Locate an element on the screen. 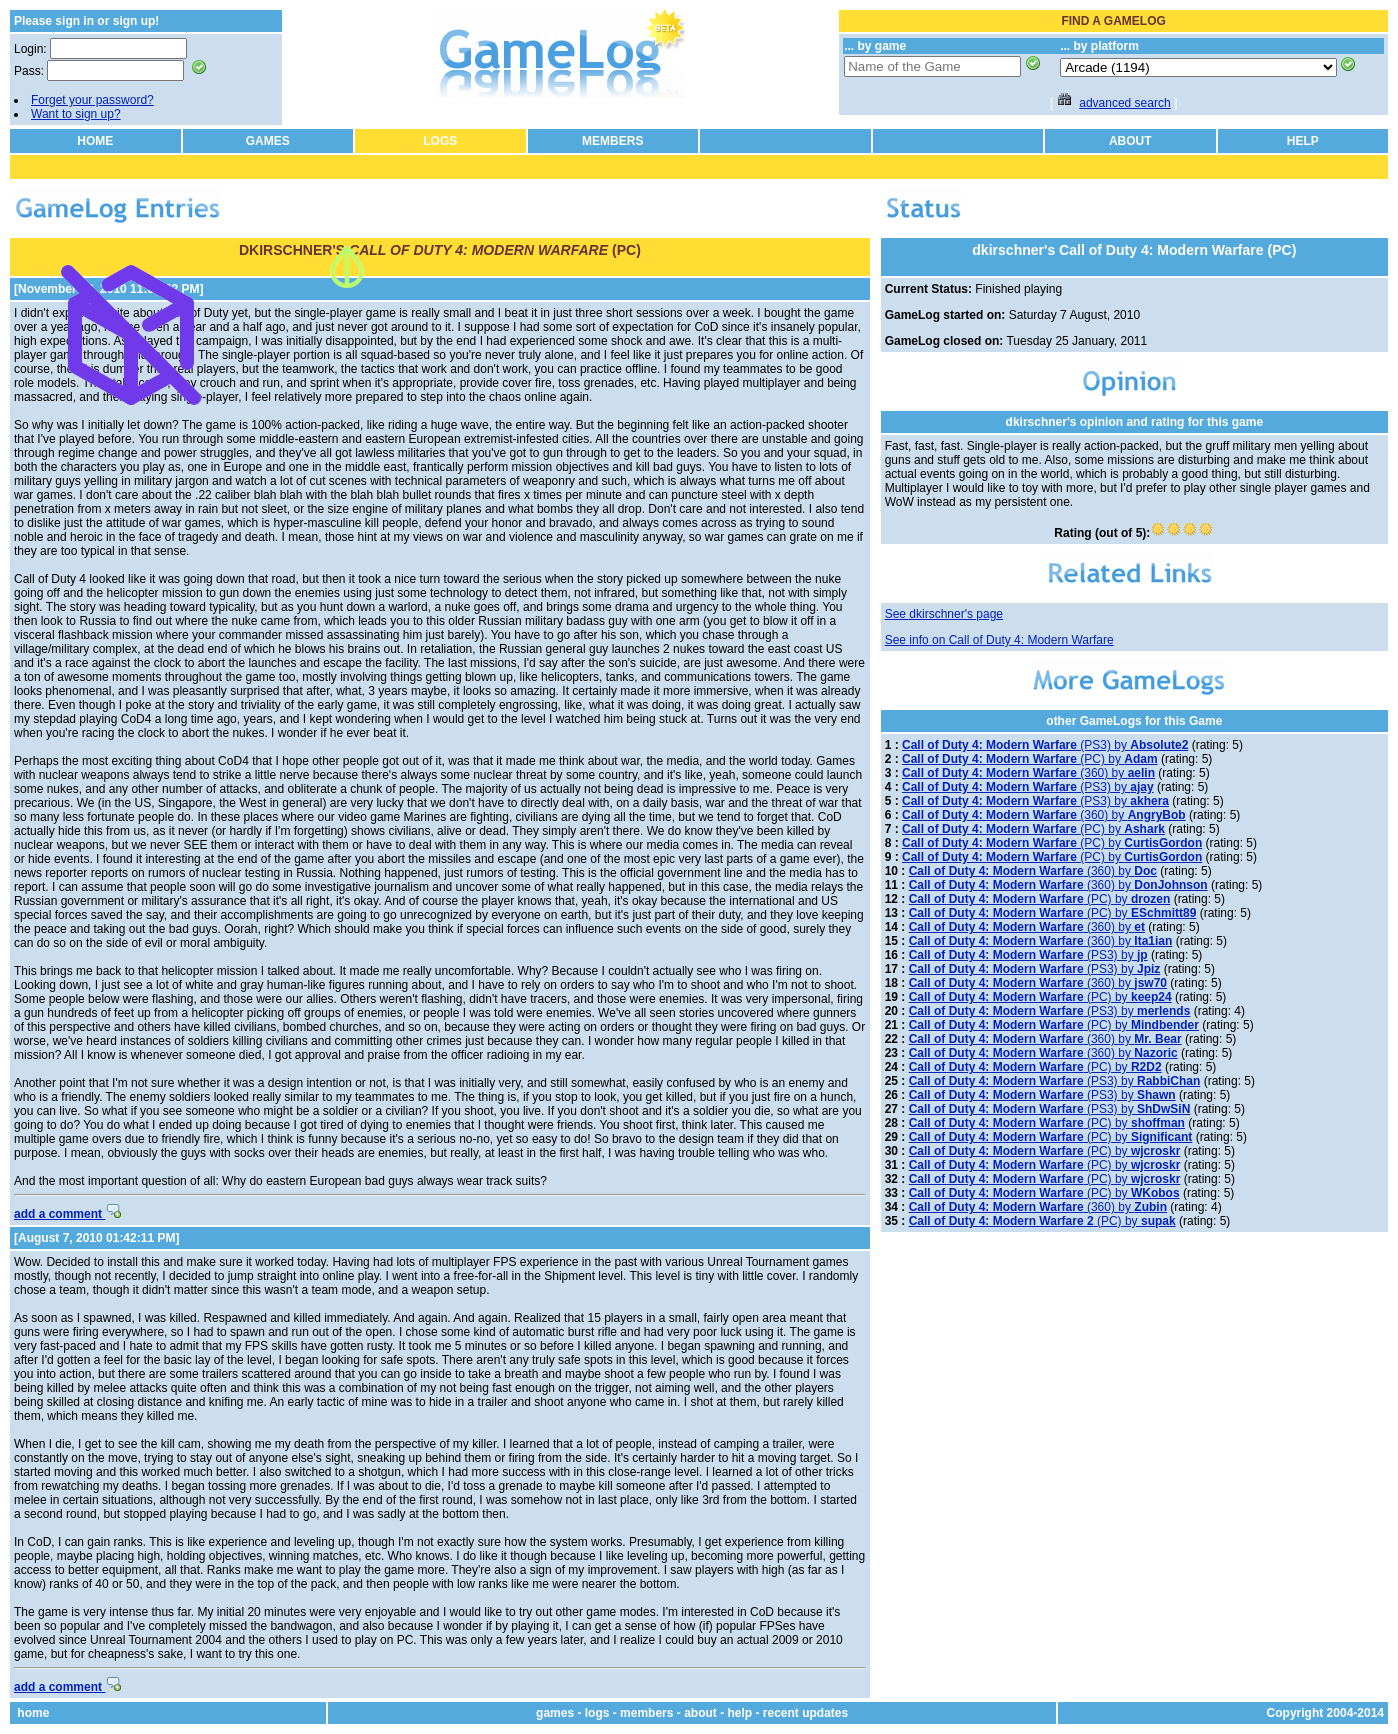 The image size is (1398, 1734). package or shipment unavailable is located at coordinates (131, 335).